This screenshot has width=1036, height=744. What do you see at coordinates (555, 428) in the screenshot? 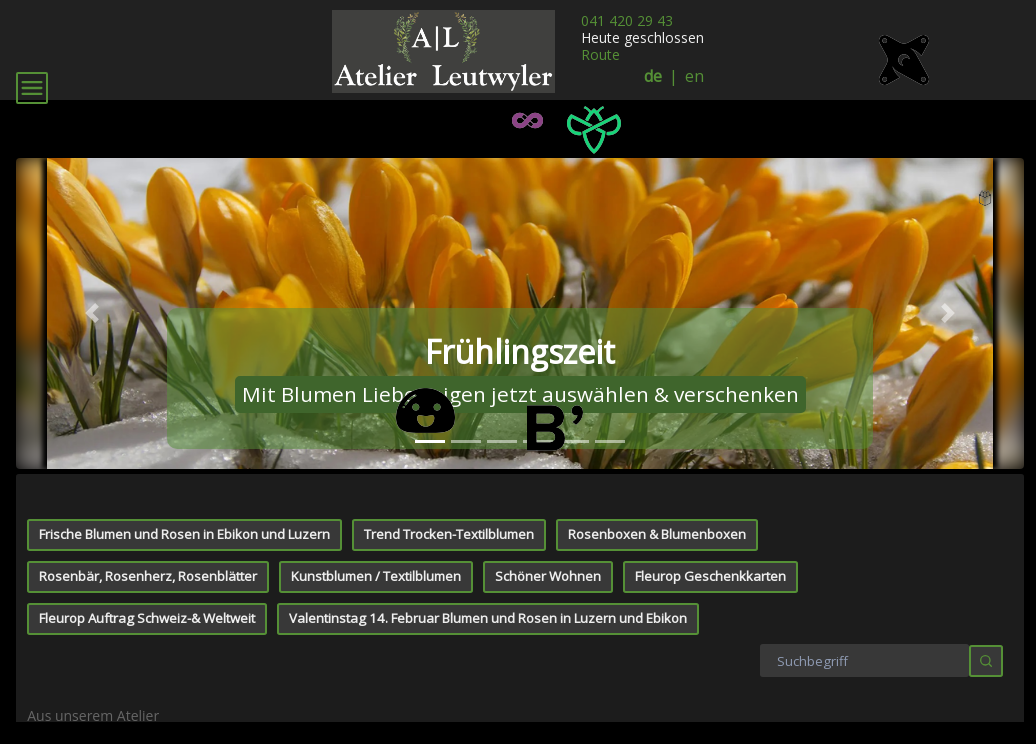
I see `open bloglovin app or website` at bounding box center [555, 428].